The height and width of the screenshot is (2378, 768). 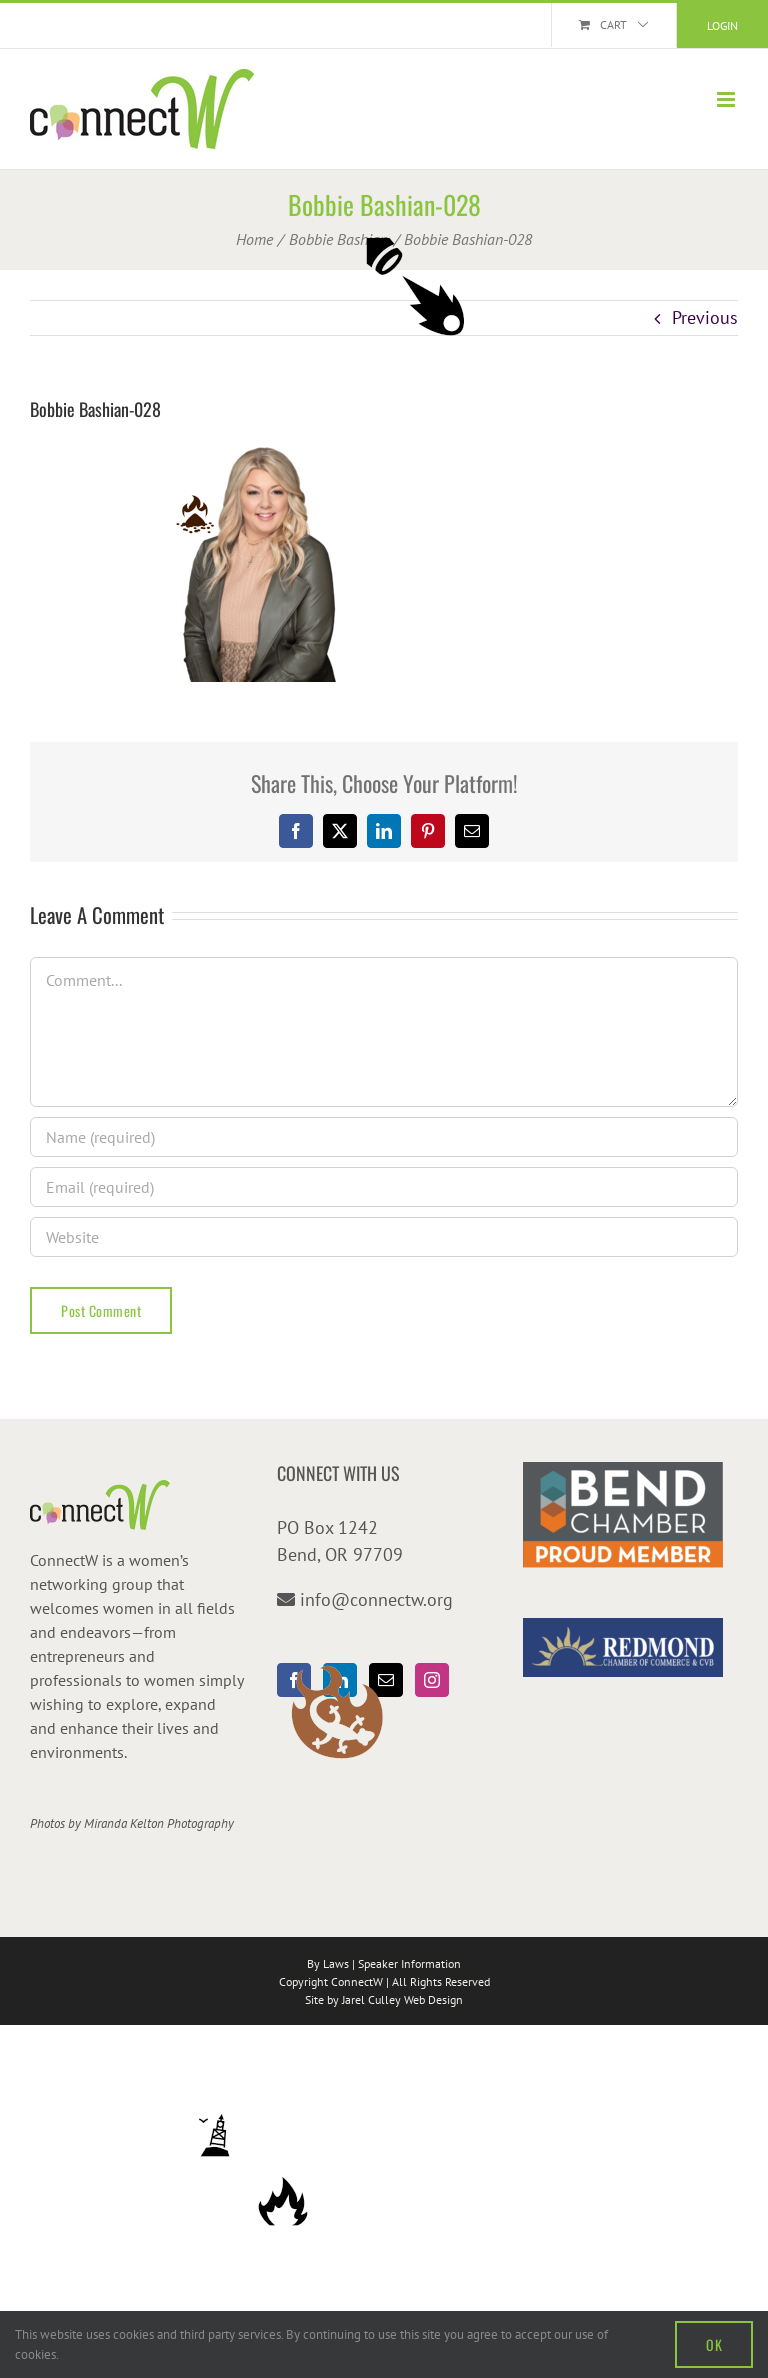 What do you see at coordinates (195, 514) in the screenshot?
I see `indicates spicy or hot food option` at bounding box center [195, 514].